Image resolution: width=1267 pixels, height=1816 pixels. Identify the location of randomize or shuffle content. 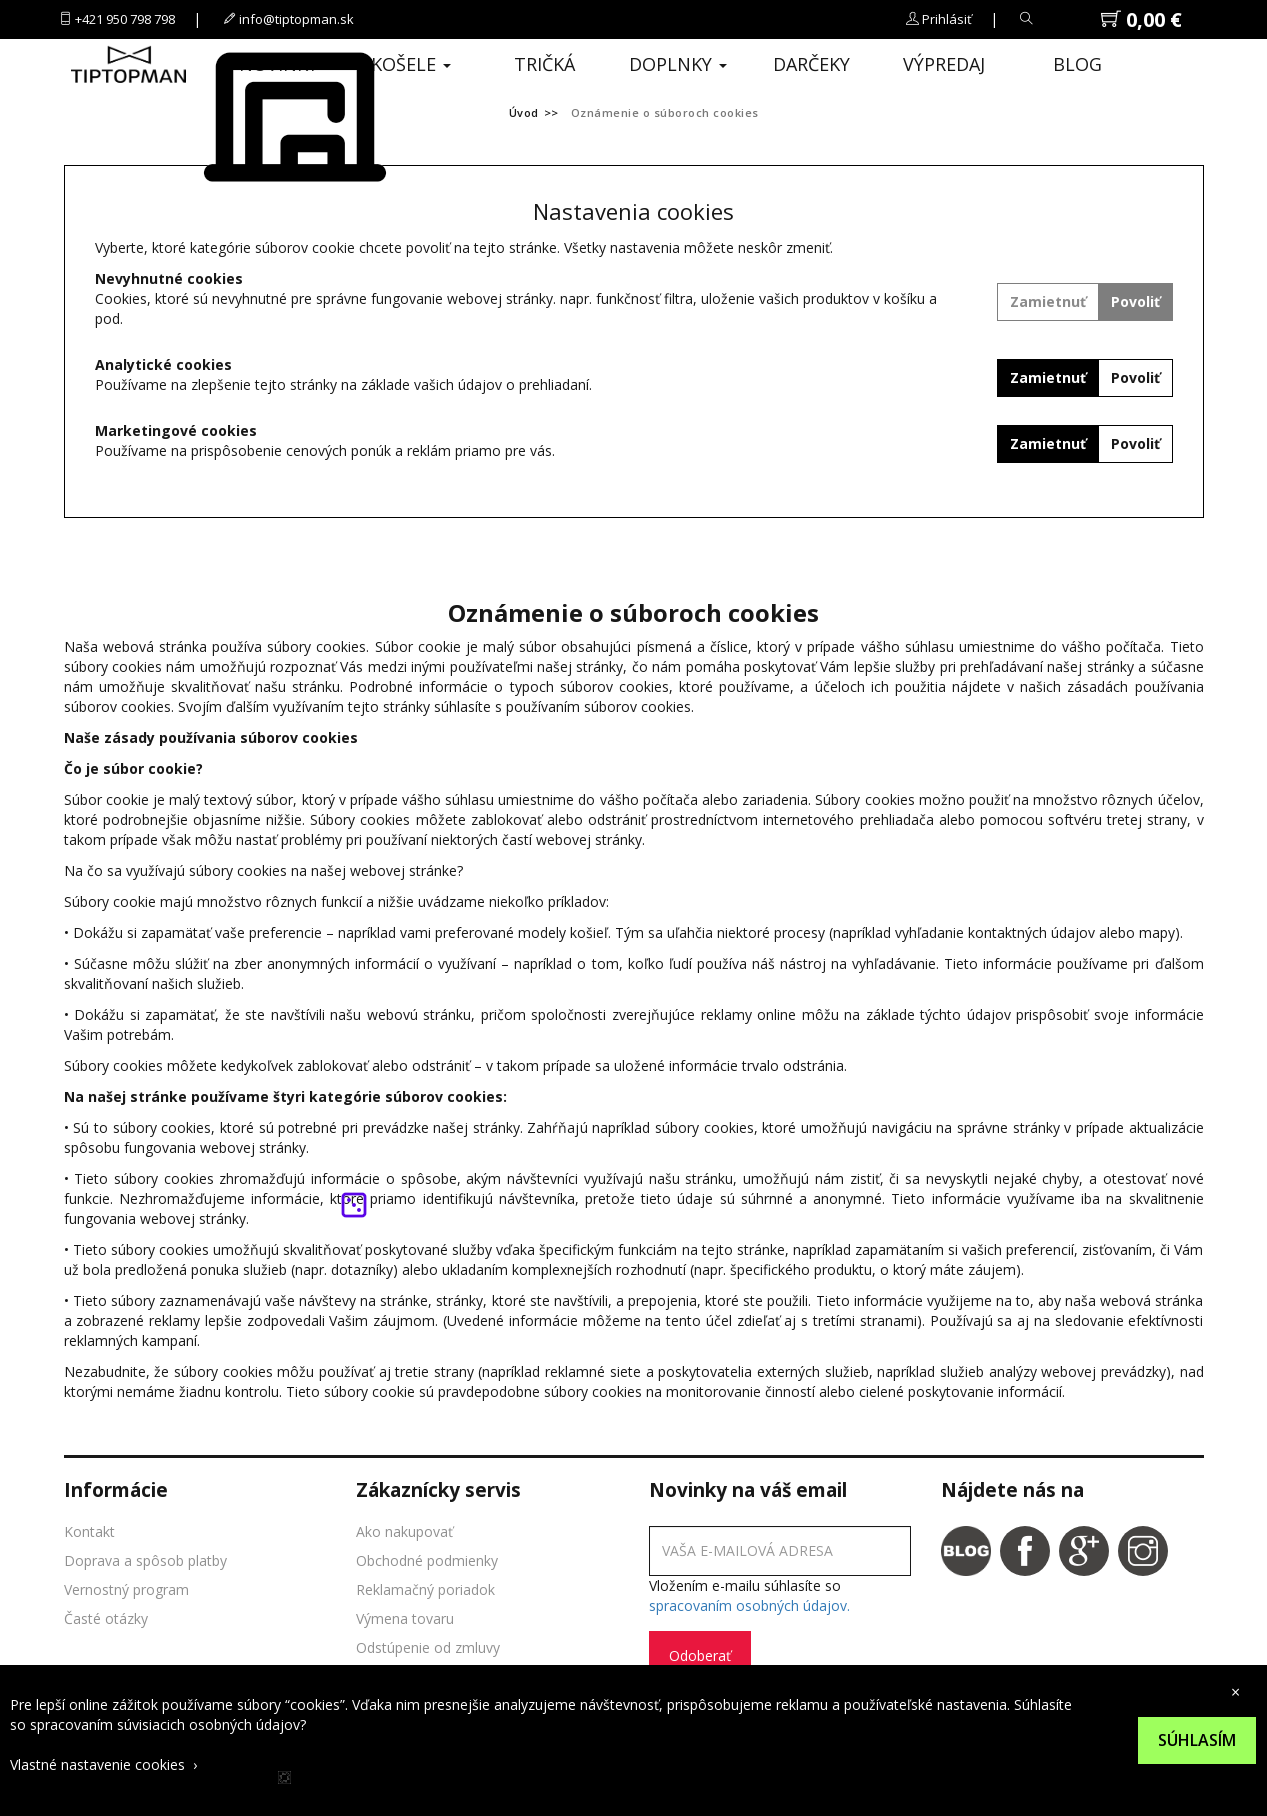
(354, 1205).